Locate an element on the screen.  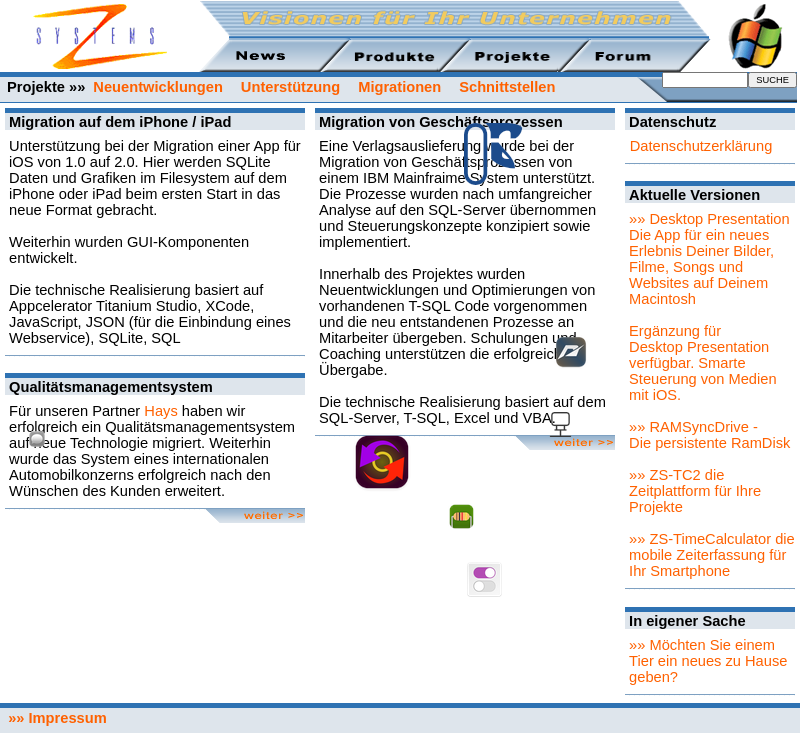
access network settings is located at coordinates (560, 424).